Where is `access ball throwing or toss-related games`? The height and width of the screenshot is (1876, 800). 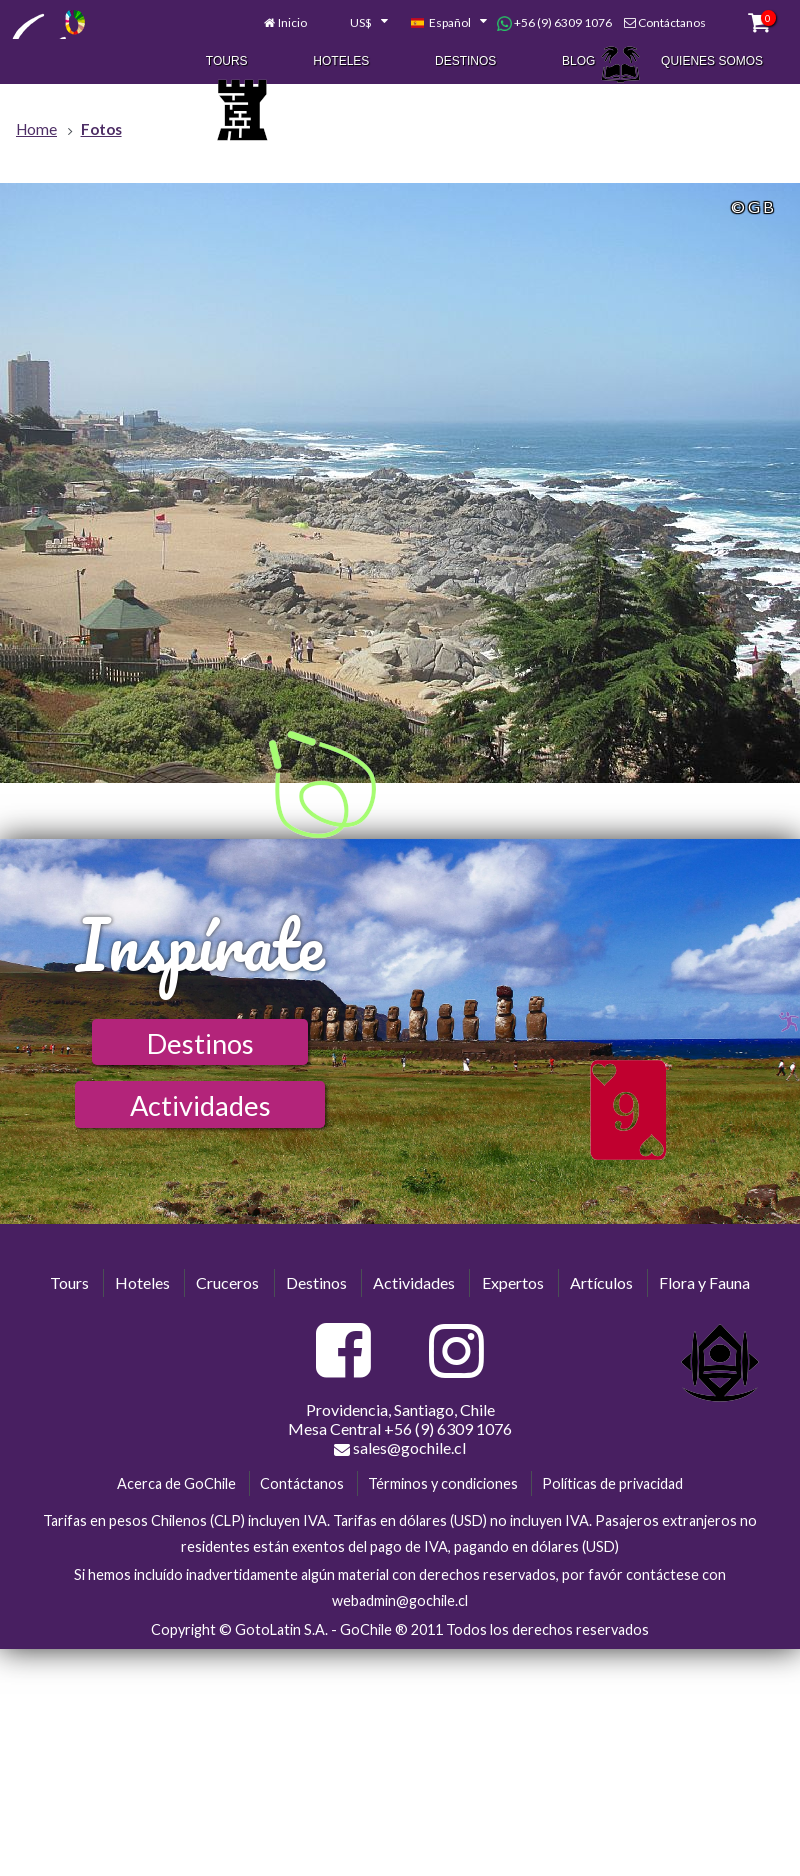
access ball throwing or toss-related games is located at coordinates (789, 1022).